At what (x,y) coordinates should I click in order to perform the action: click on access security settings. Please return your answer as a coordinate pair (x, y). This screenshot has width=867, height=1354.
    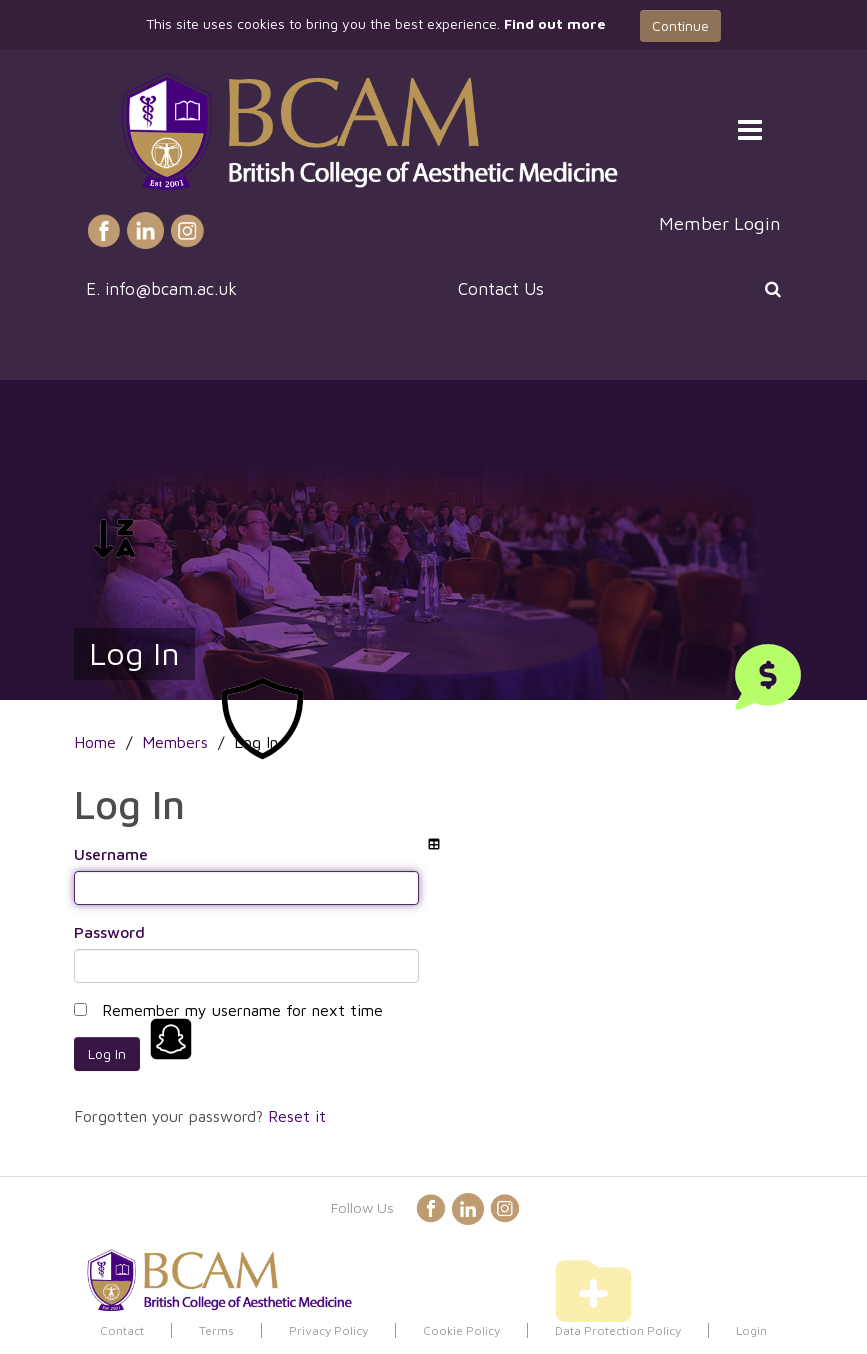
    Looking at the image, I should click on (262, 718).